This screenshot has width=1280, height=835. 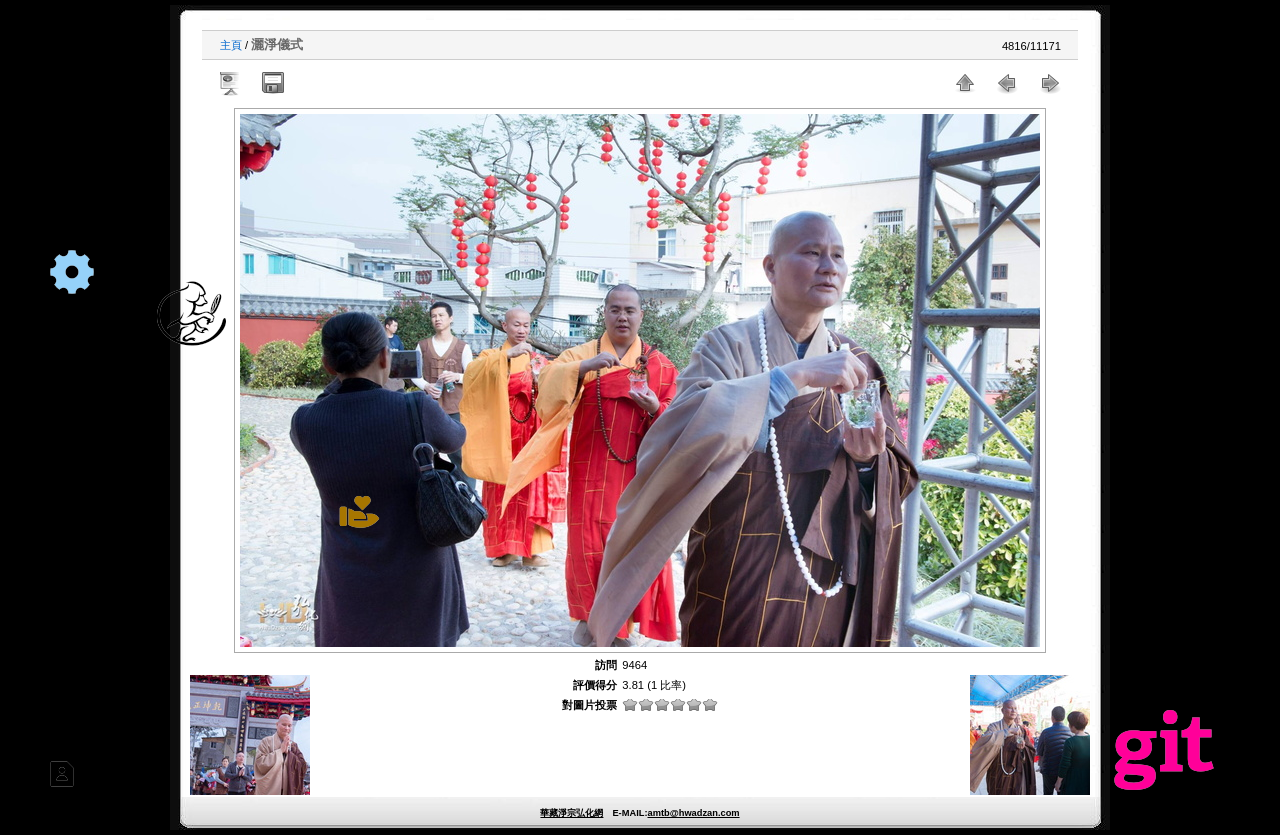 I want to click on view user profile document, so click(x=62, y=774).